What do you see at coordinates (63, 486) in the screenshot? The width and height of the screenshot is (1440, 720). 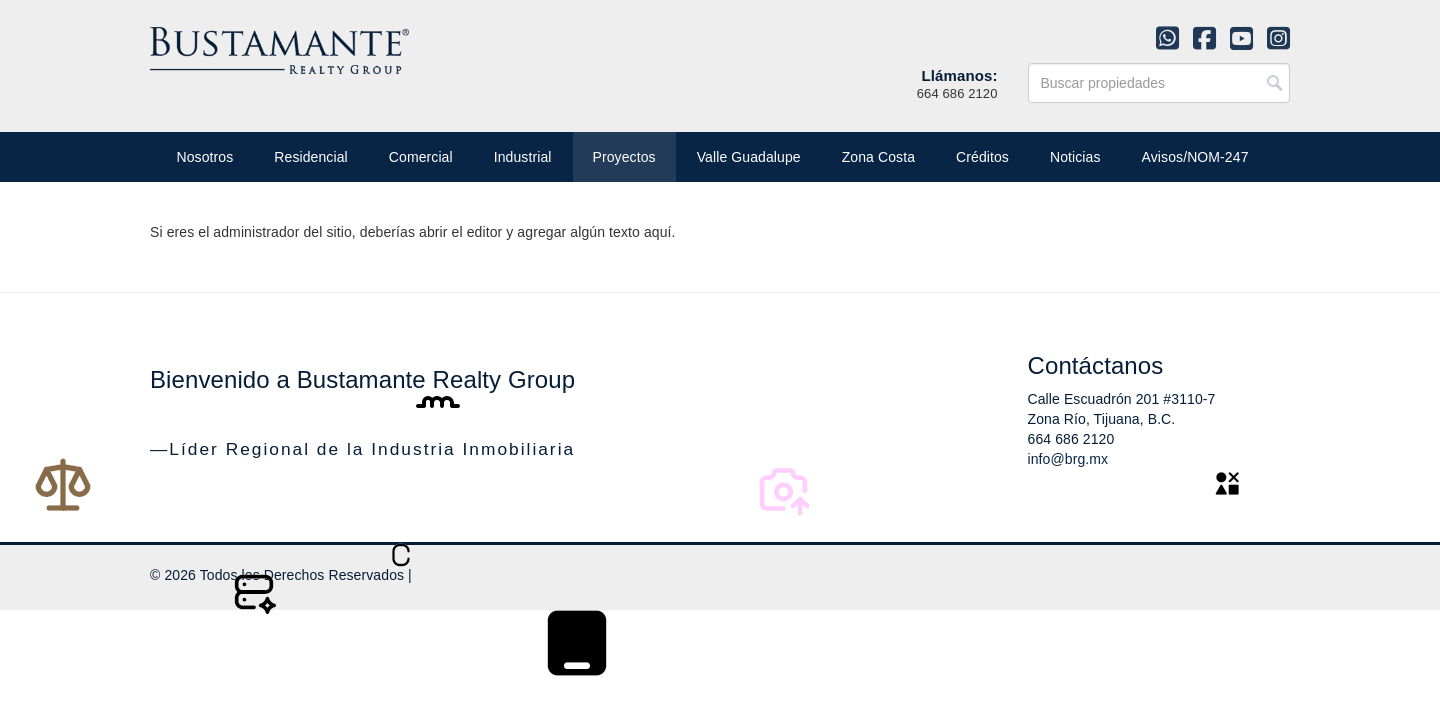 I see `access comparison or weighing features` at bounding box center [63, 486].